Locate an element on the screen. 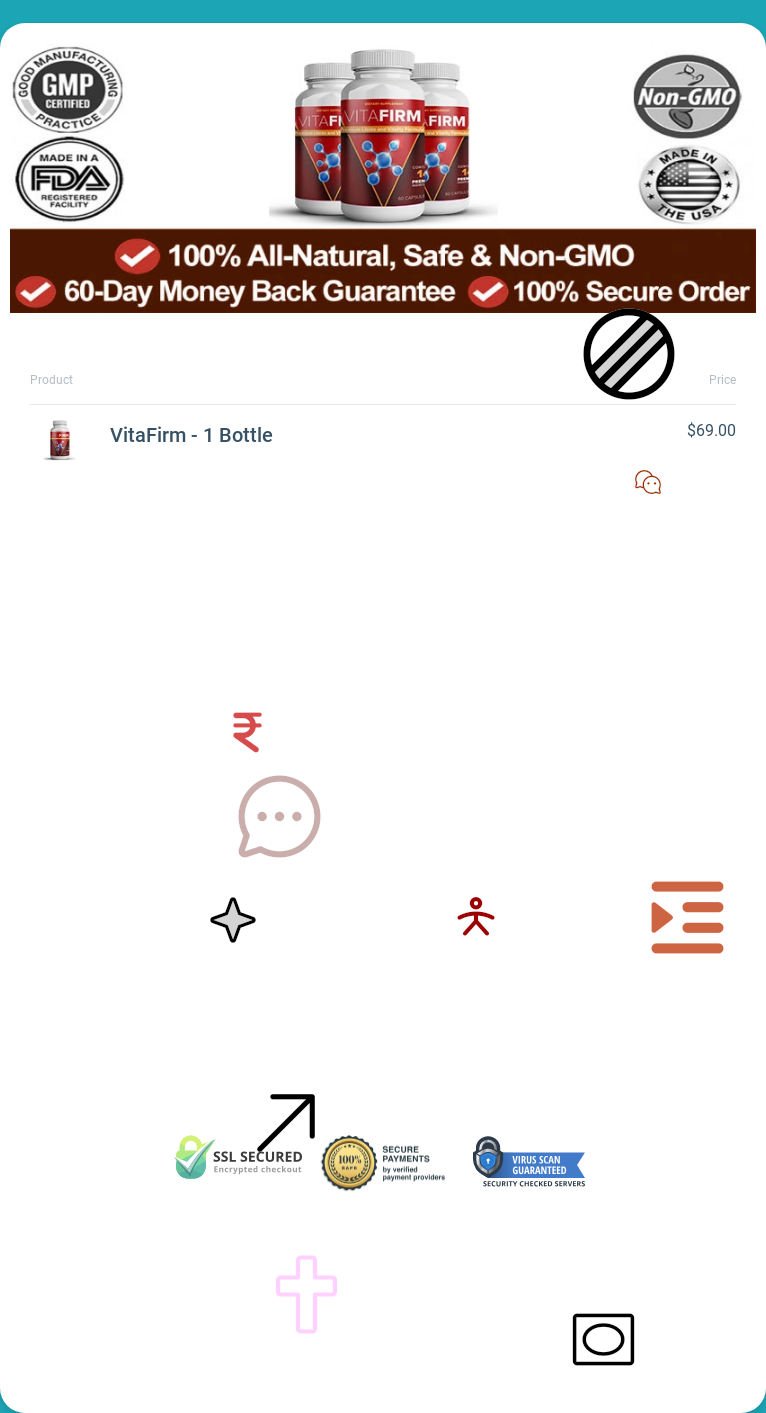 This screenshot has width=766, height=1413. indicates a featured or highlighted item is located at coordinates (233, 920).